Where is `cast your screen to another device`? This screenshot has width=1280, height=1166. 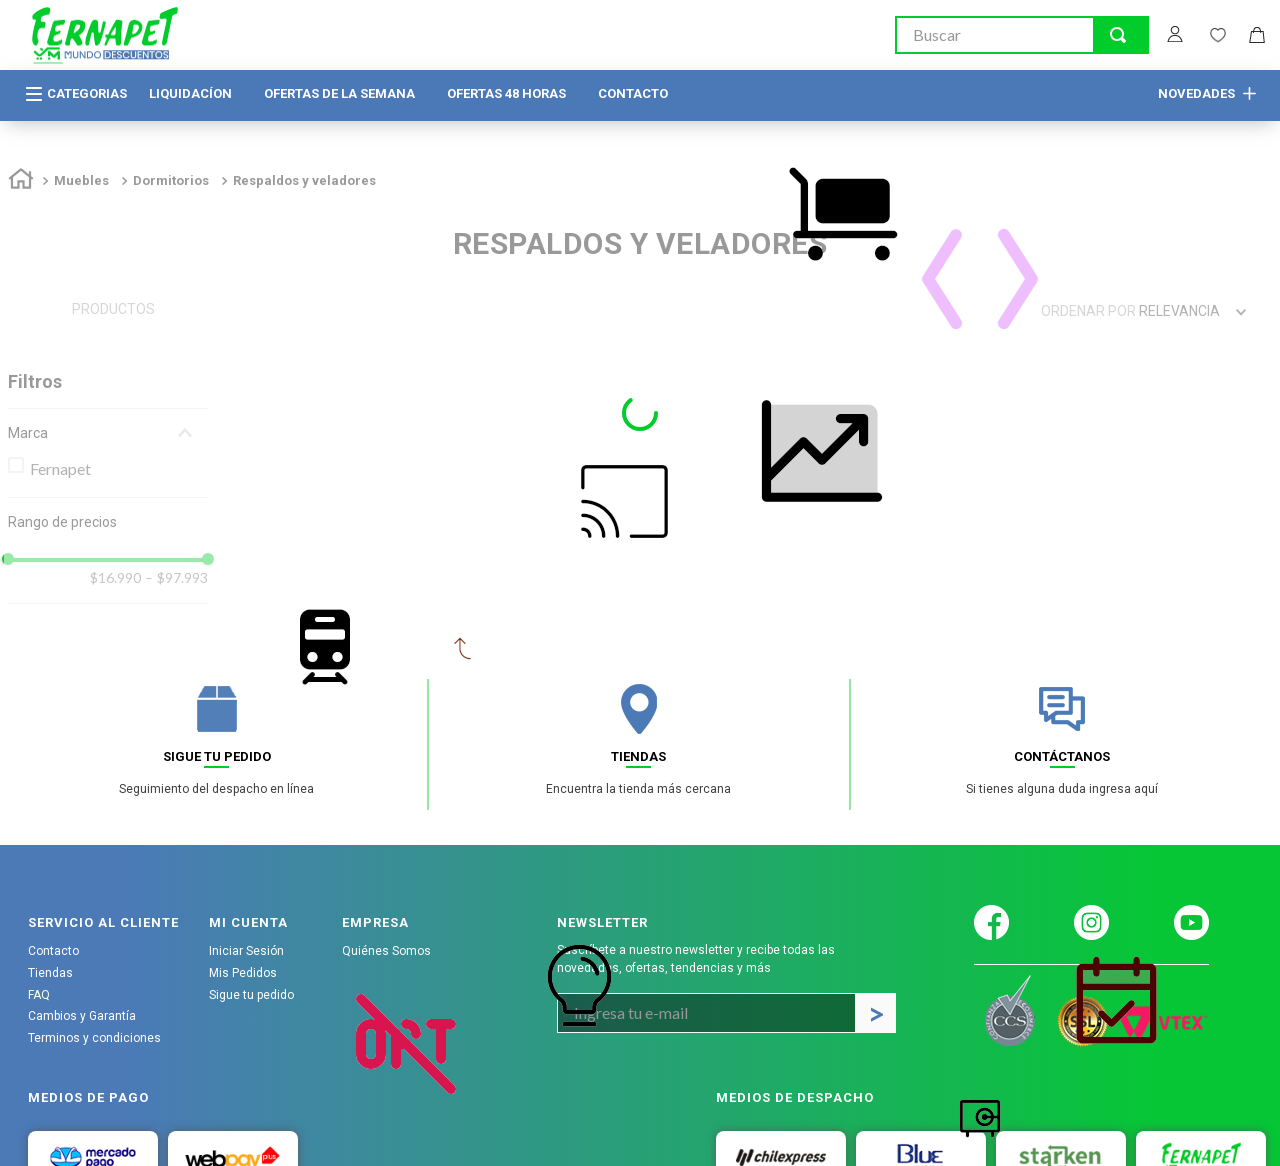
cast your screen to another device is located at coordinates (624, 501).